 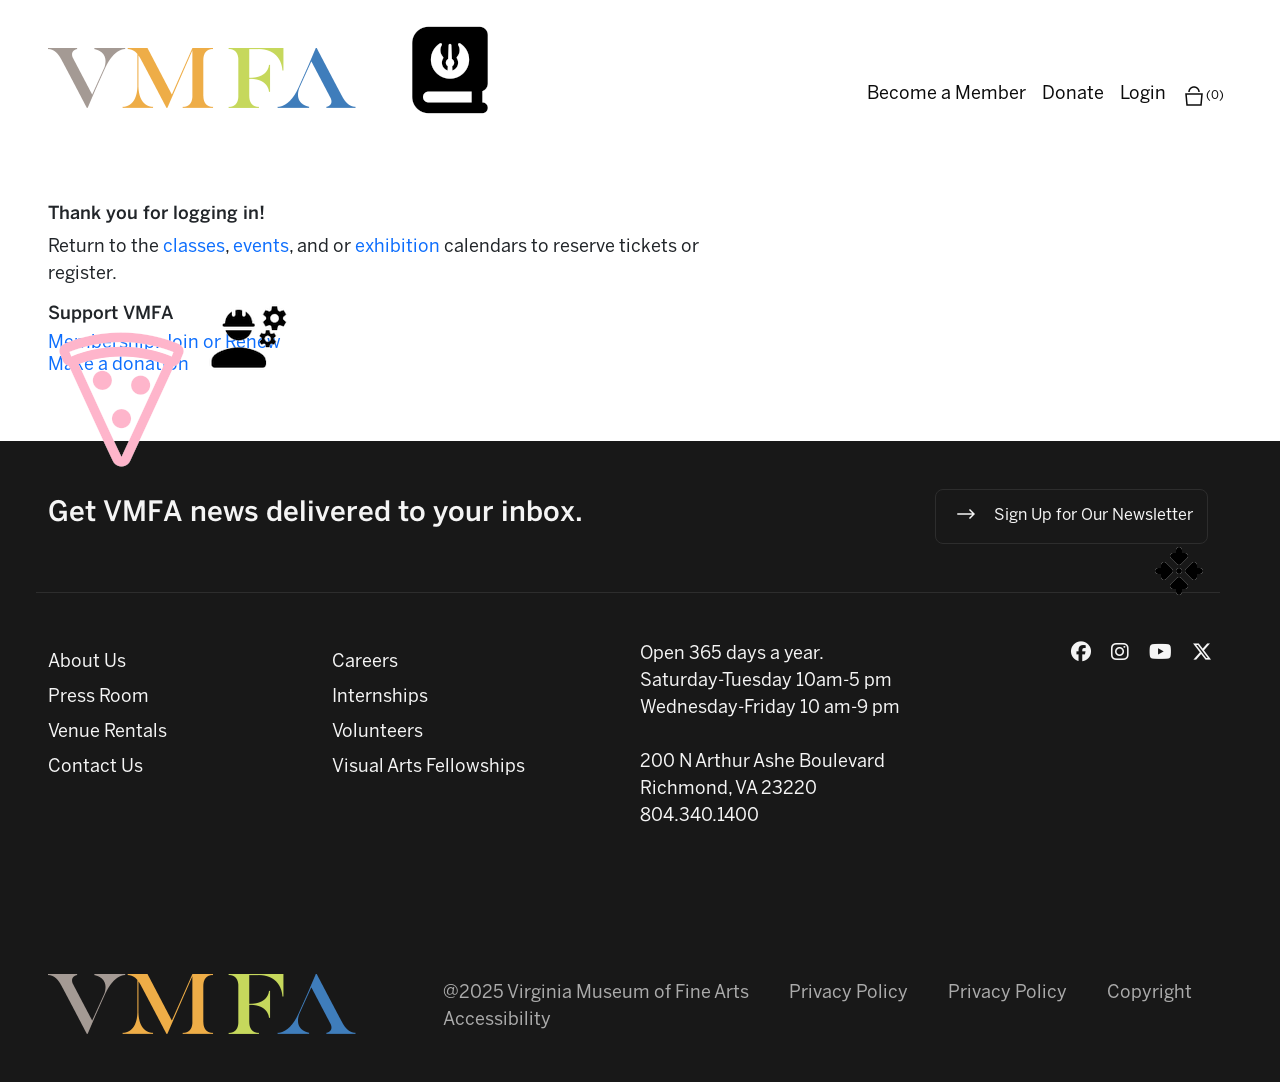 I want to click on access engineering or technical settings, so click(x=249, y=337).